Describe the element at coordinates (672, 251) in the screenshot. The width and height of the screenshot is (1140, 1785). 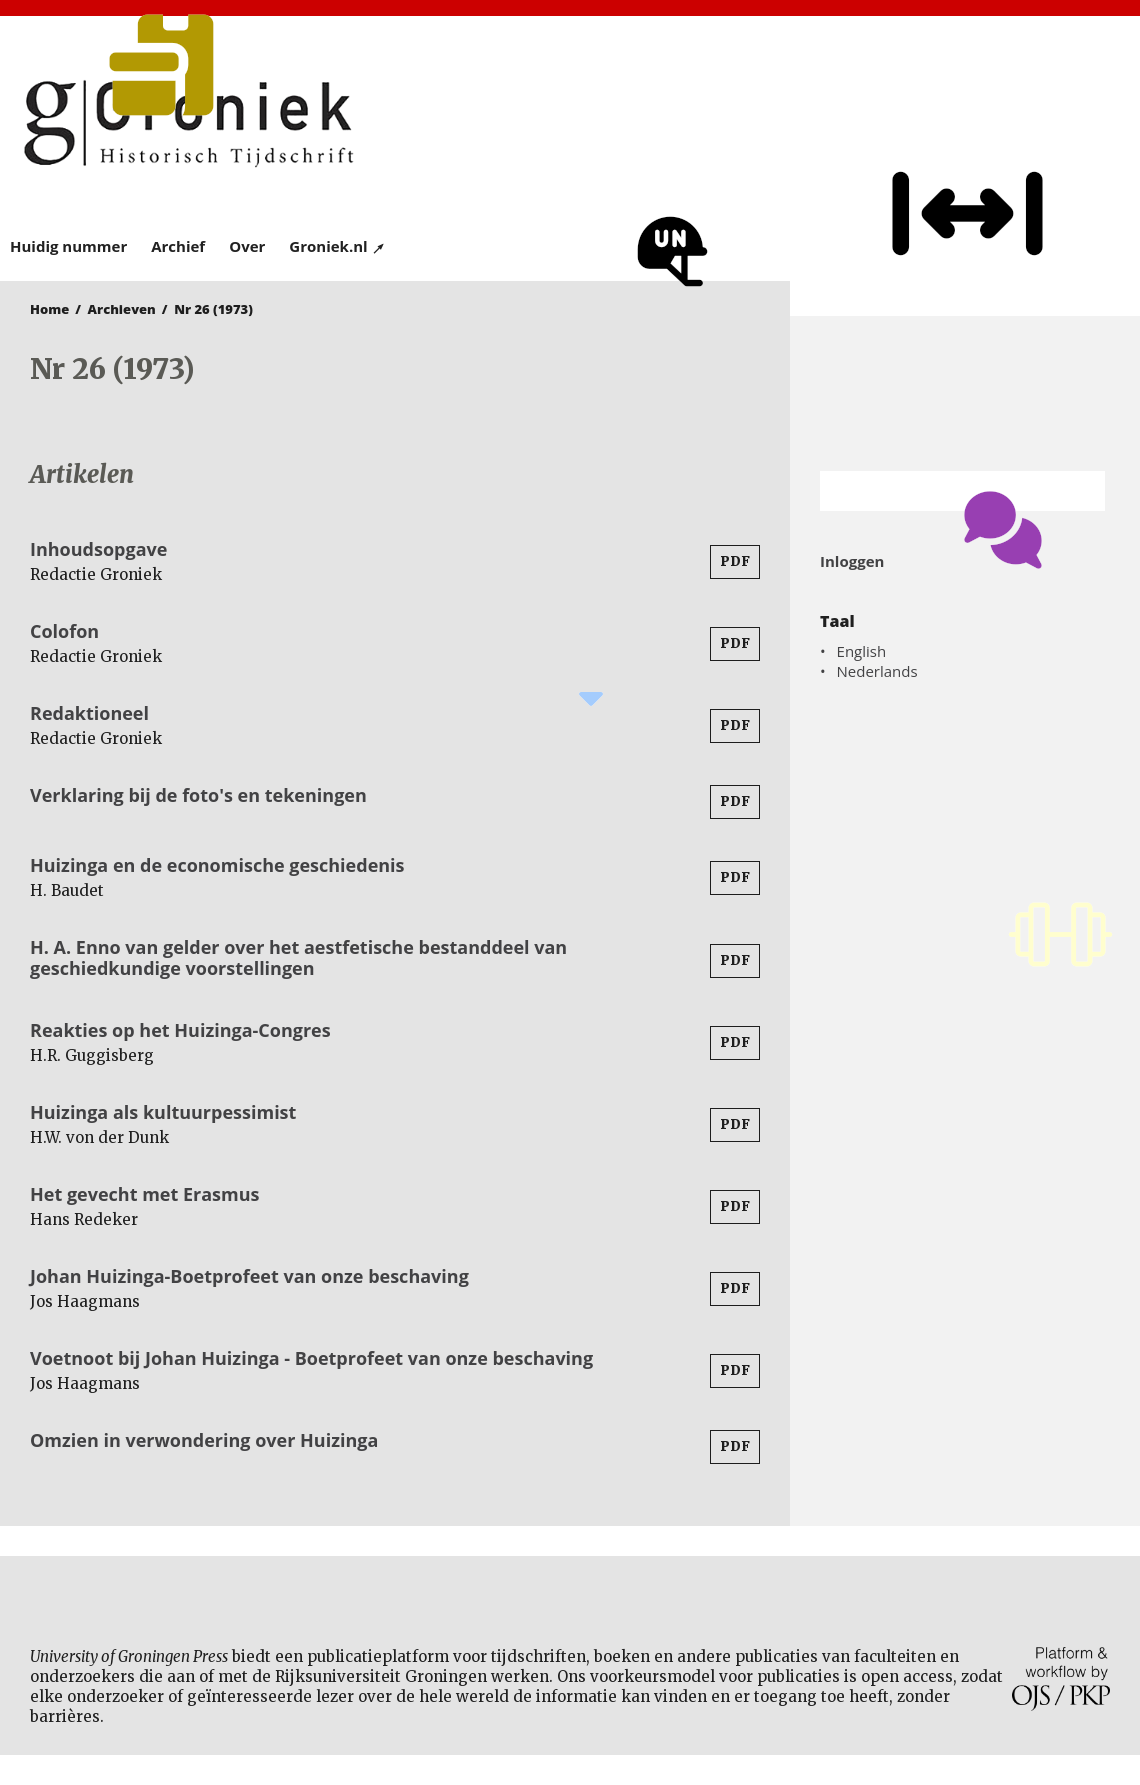
I see `indicates united nations peacekeeping forces` at that location.